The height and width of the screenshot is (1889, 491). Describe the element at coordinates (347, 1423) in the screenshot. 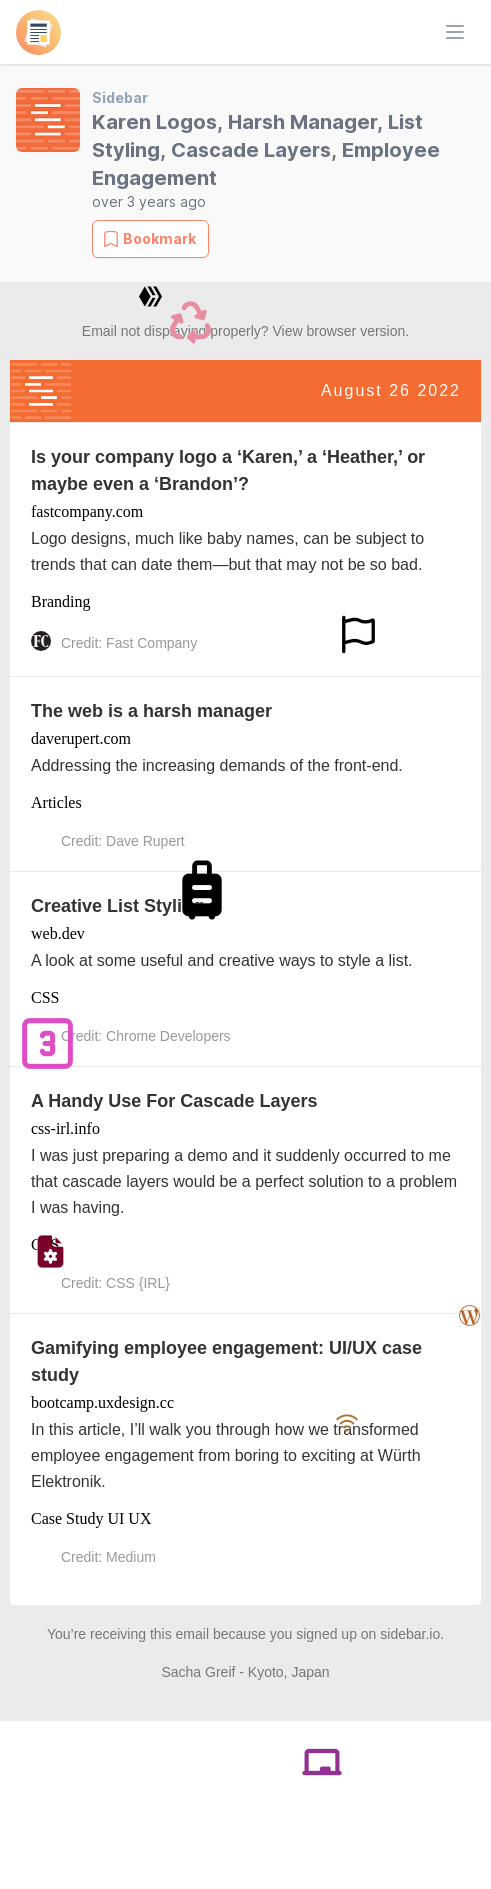

I see `indicates active wifi connection` at that location.